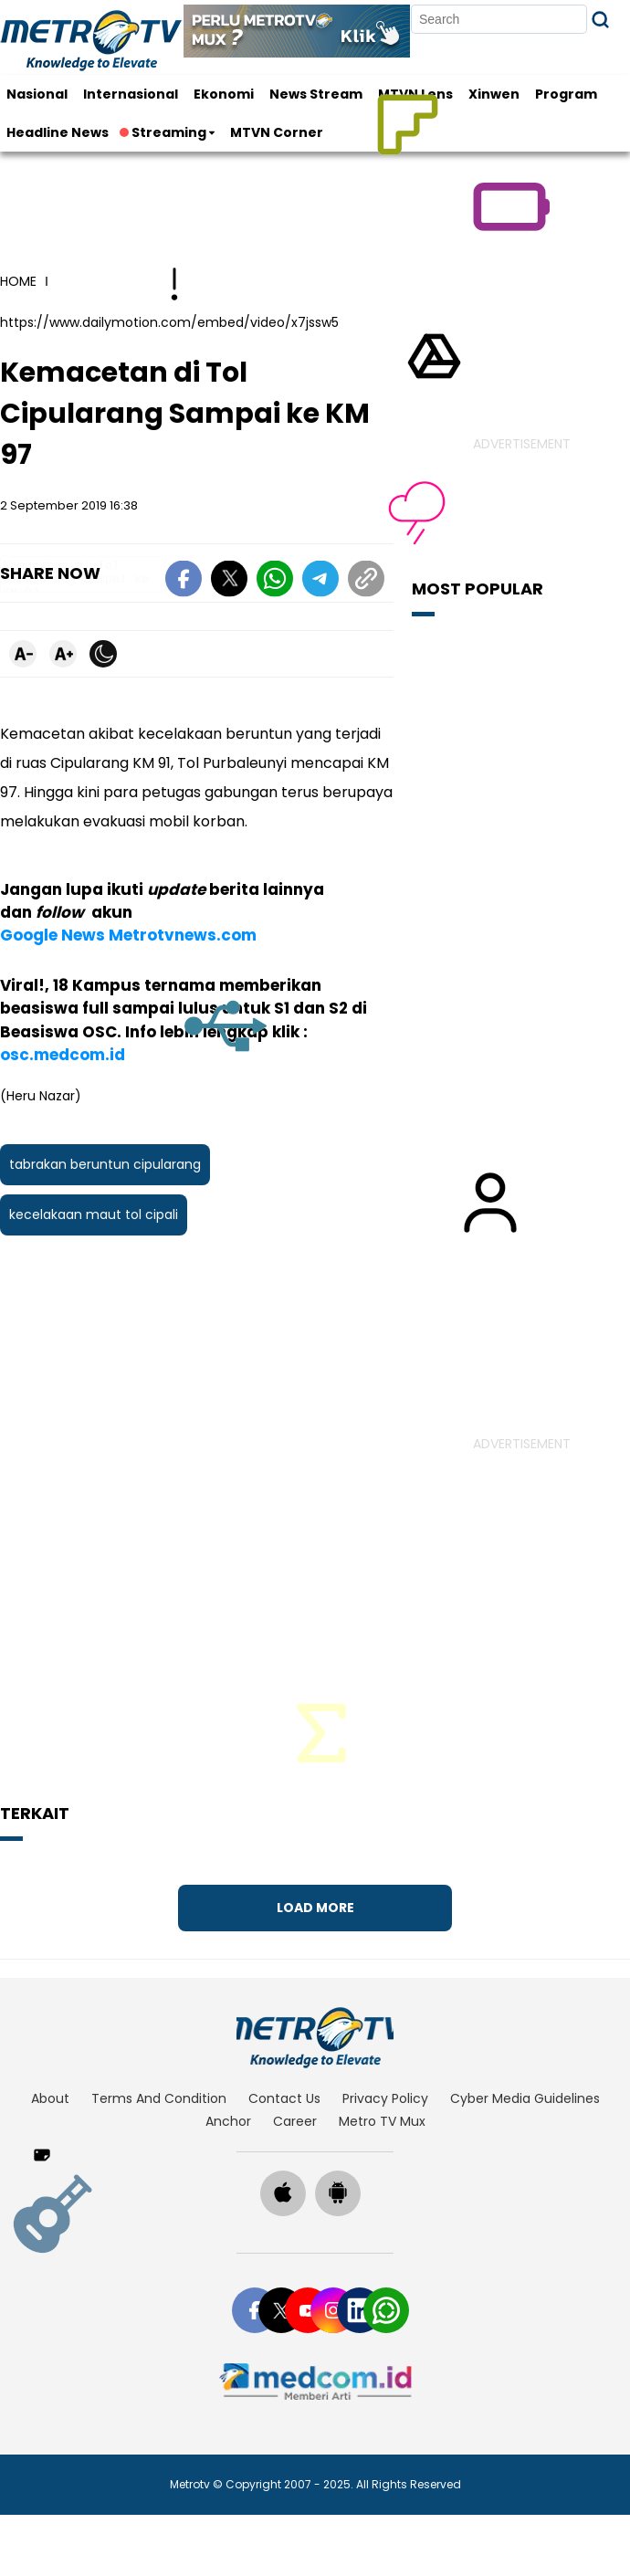 This screenshot has width=630, height=2576. What do you see at coordinates (42, 2155) in the screenshot?
I see `indicates tarp or cover item` at bounding box center [42, 2155].